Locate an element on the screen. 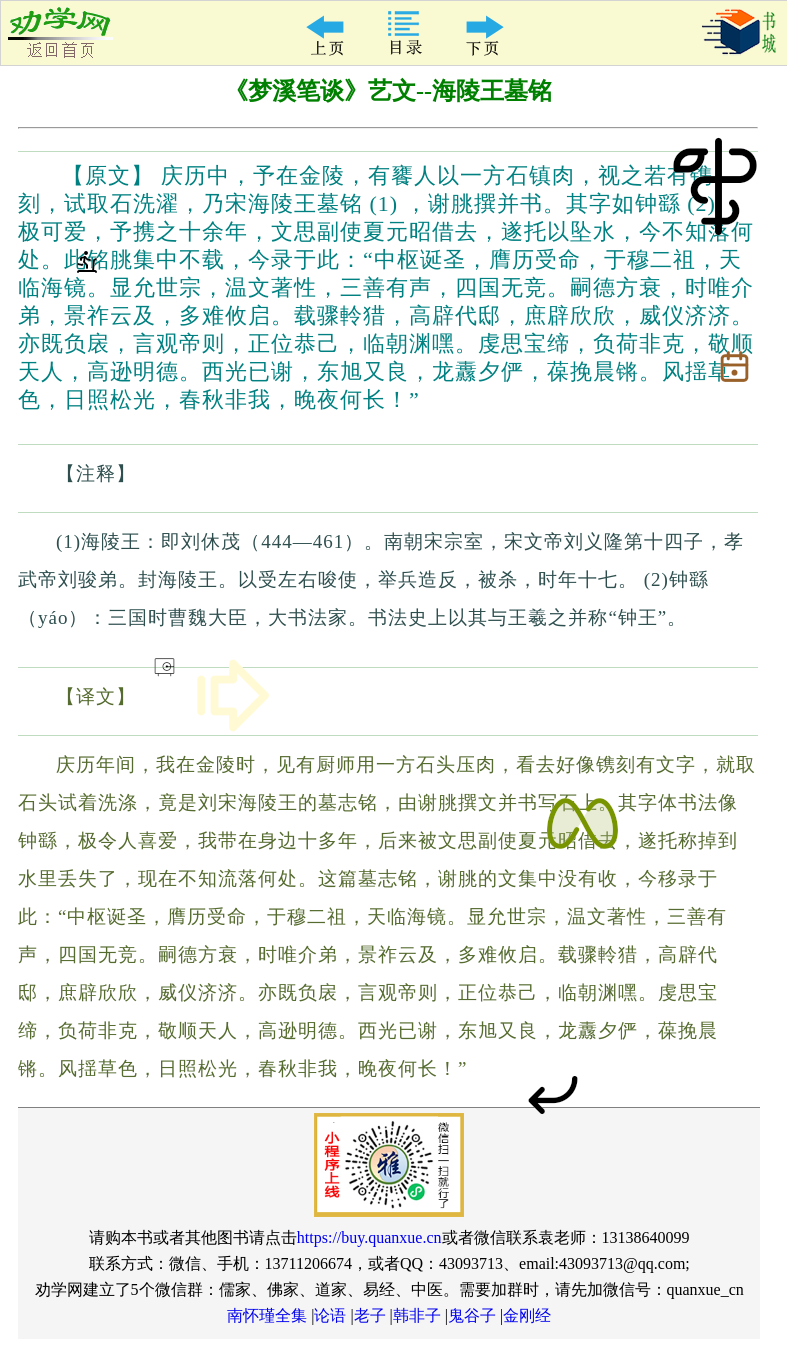  Meta company logo is located at coordinates (582, 823).